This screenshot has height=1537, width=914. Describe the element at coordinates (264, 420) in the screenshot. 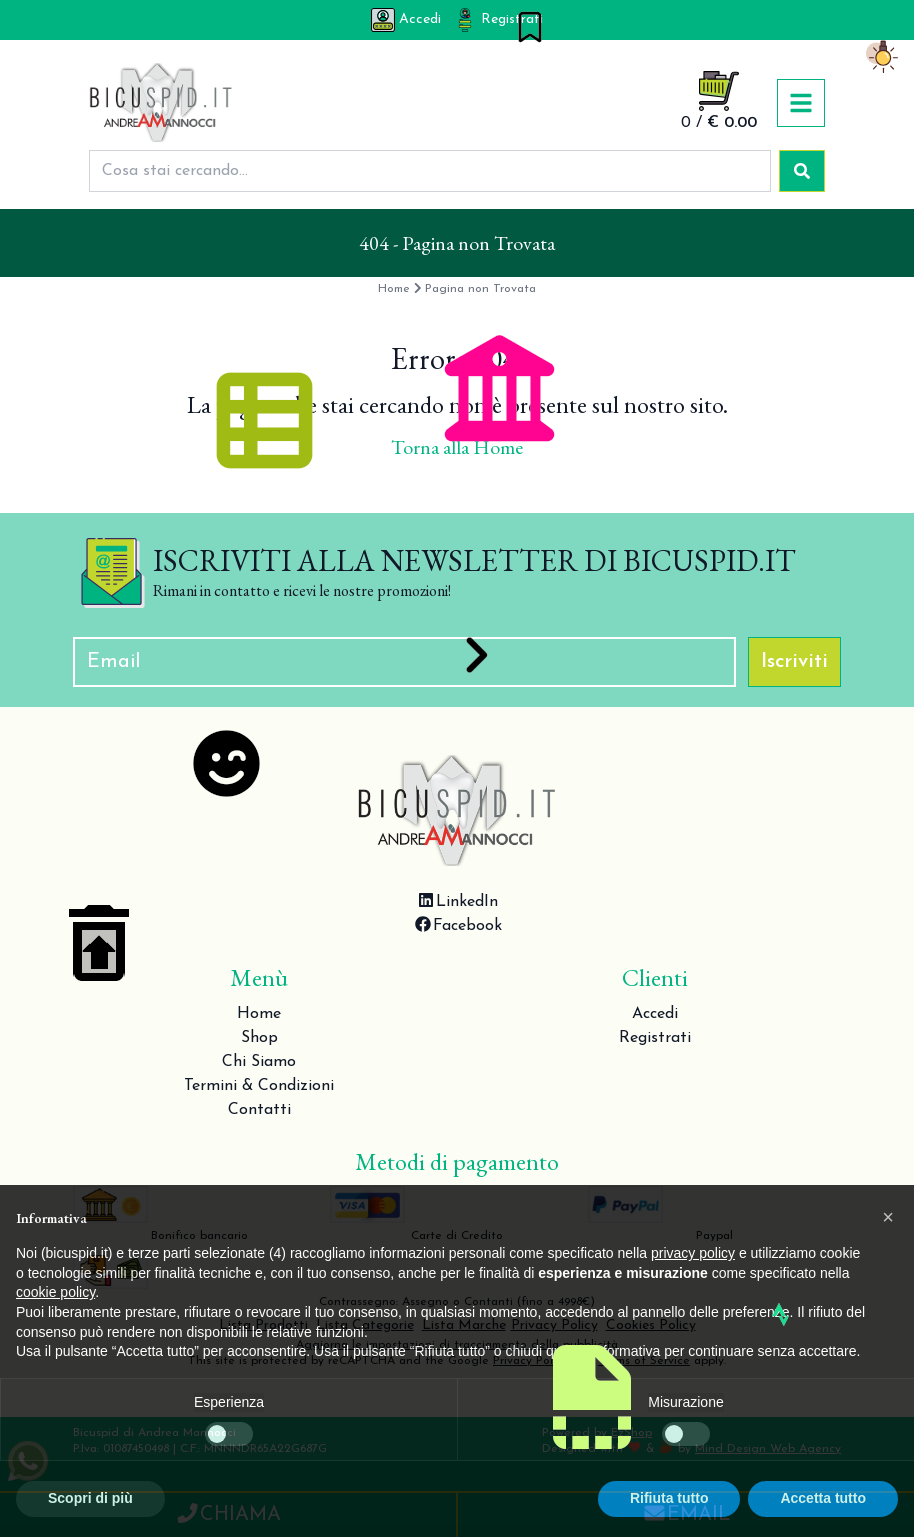

I see `view data in list format` at that location.